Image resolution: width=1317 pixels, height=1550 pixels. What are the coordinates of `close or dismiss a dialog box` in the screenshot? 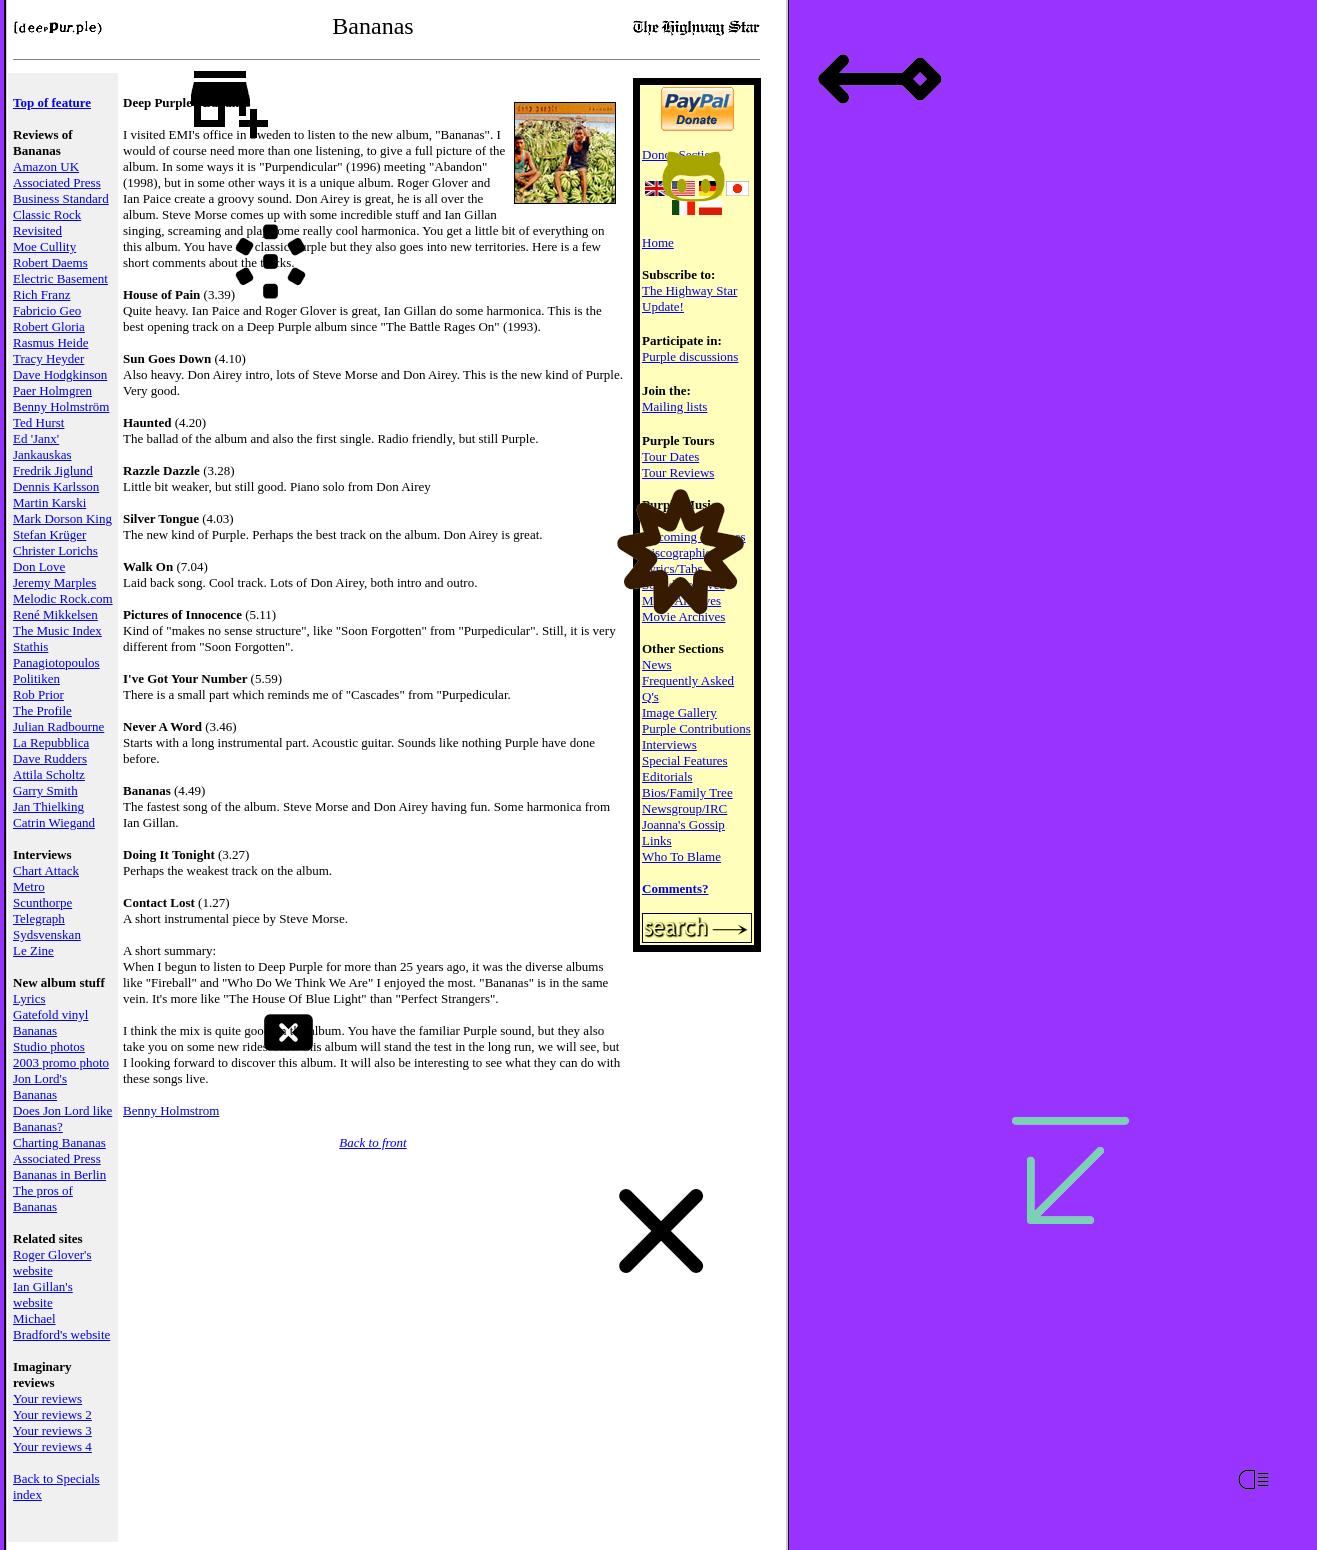 It's located at (288, 1032).